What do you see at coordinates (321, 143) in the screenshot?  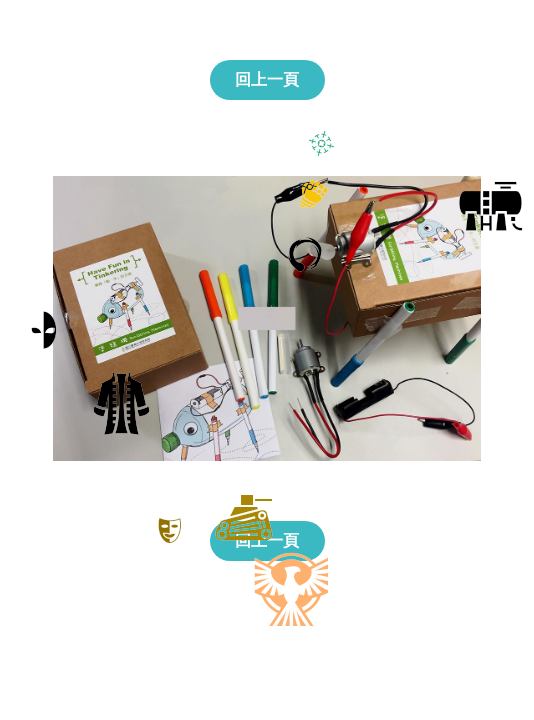 I see `target or aim at a specific point` at bounding box center [321, 143].